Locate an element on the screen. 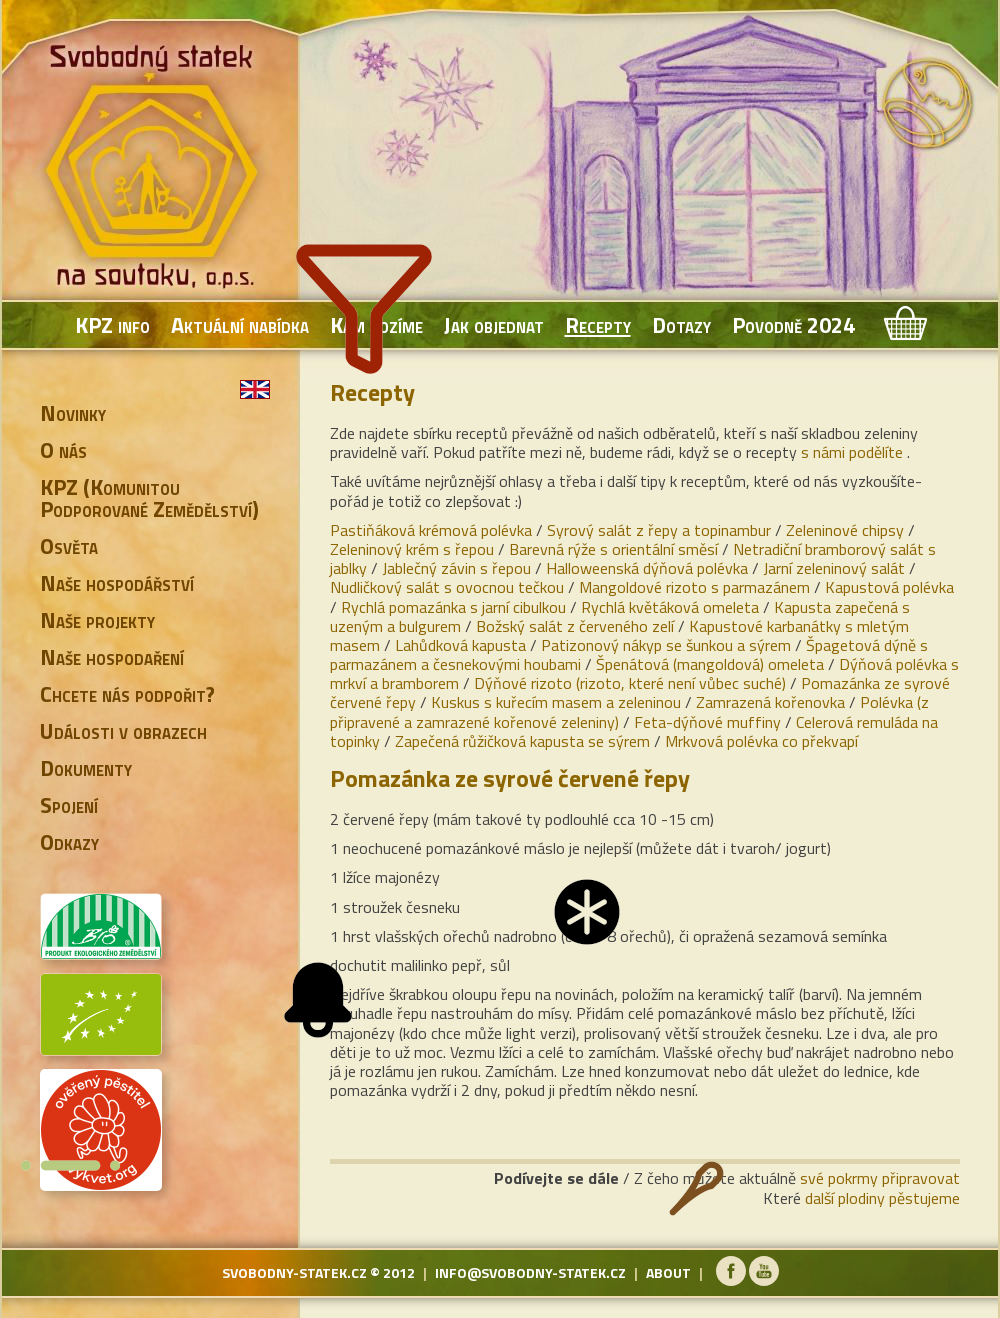 This screenshot has height=1318, width=1000. access sewing or crafting tools is located at coordinates (696, 1188).